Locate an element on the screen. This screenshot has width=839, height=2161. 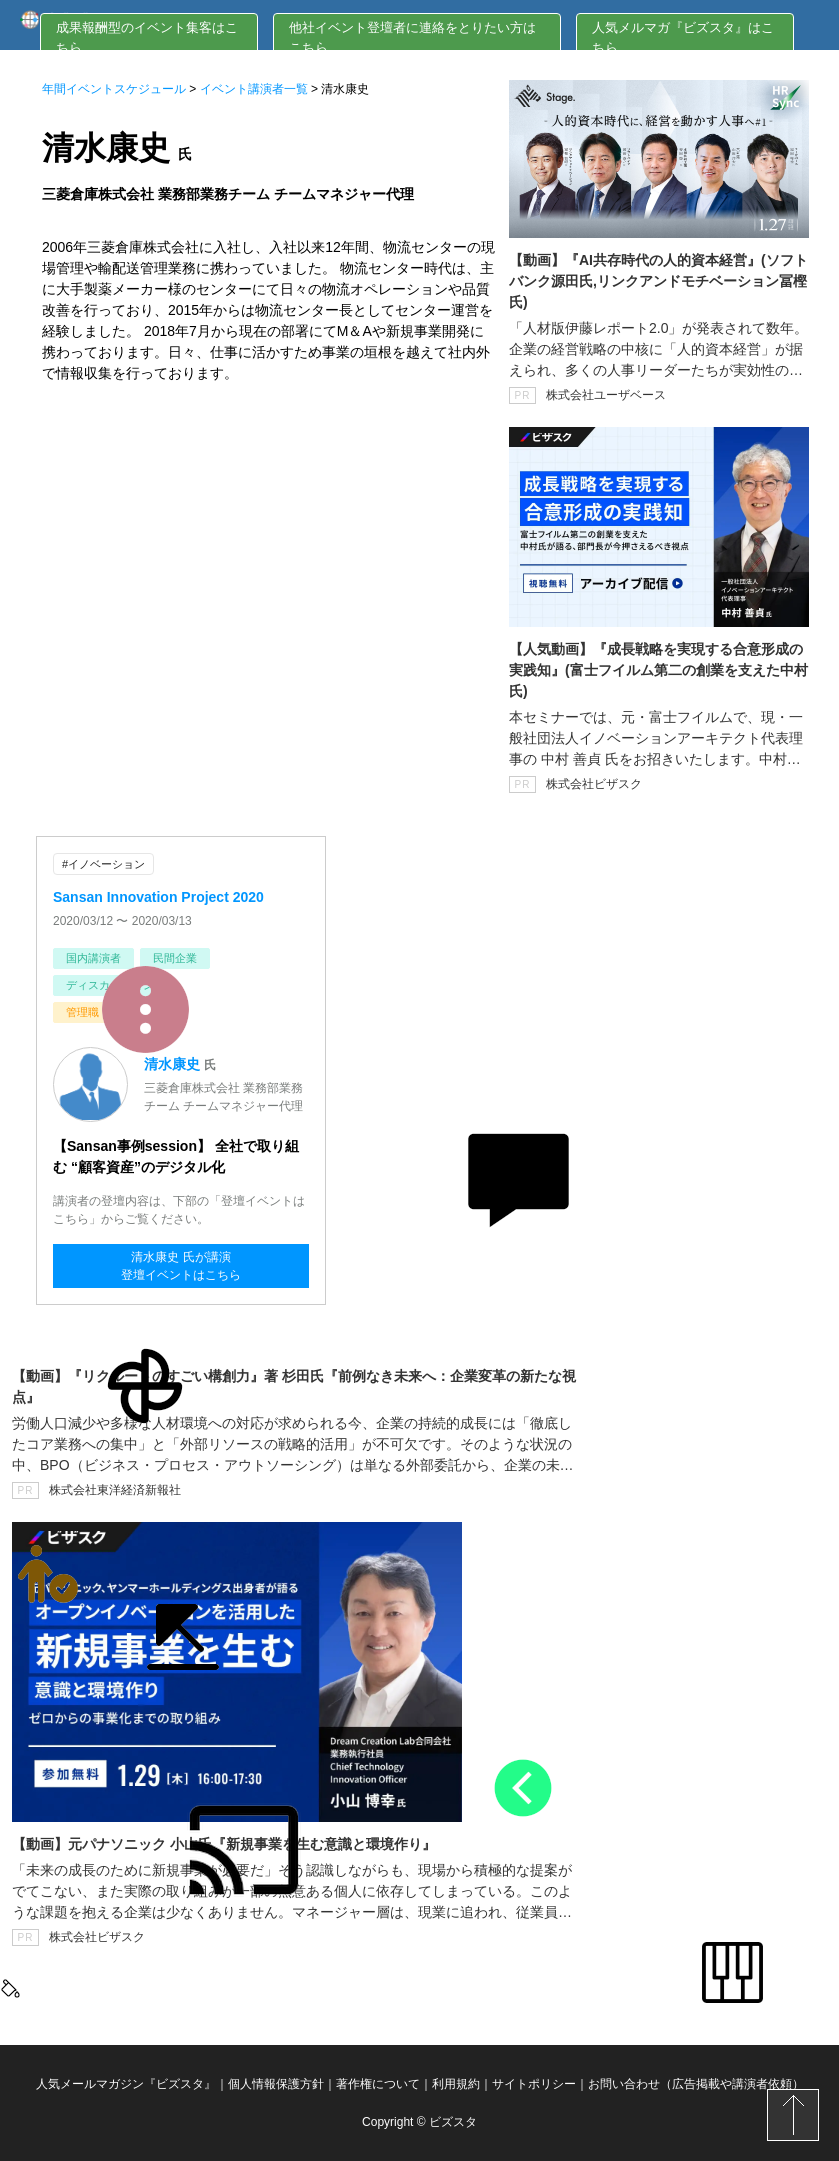
user profile verified is located at coordinates (46, 1574).